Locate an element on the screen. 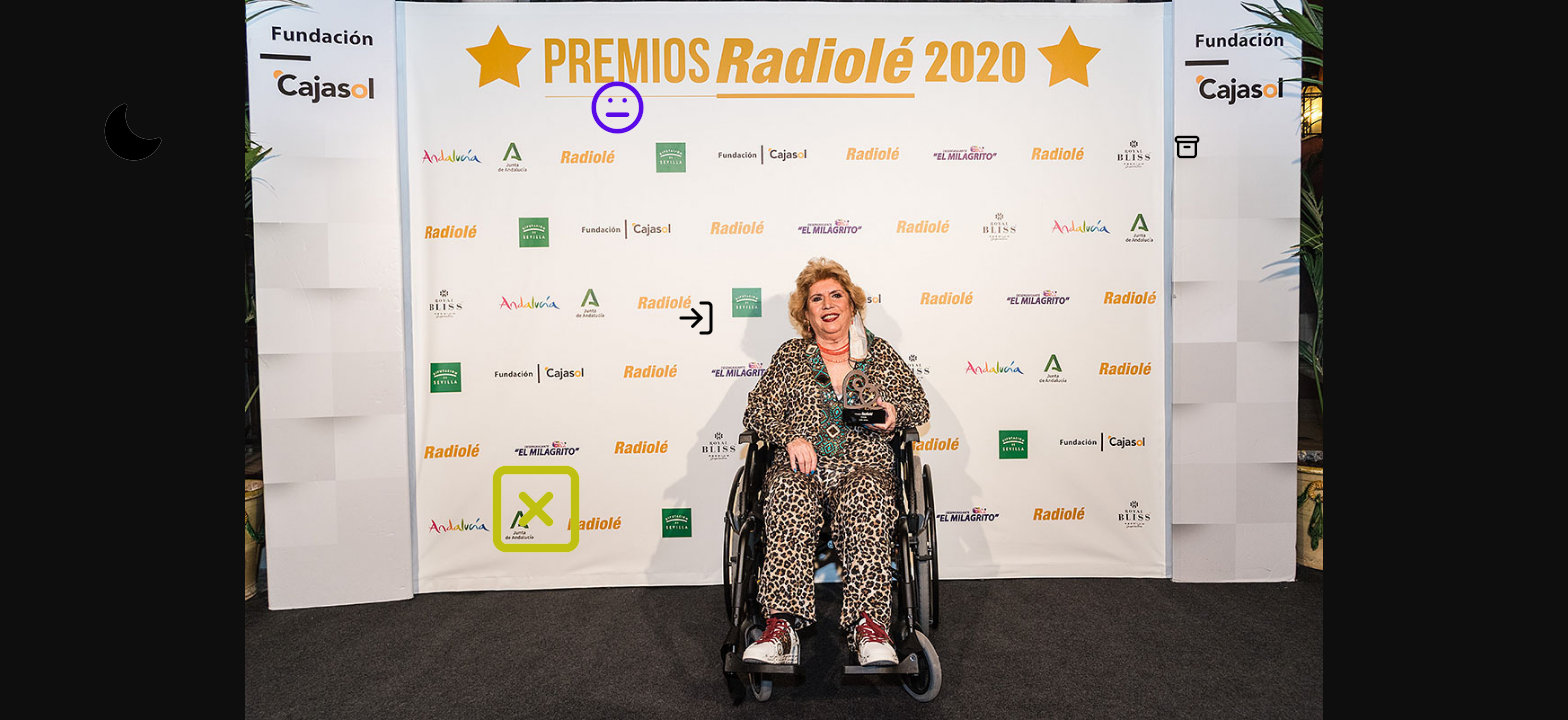 The height and width of the screenshot is (720, 1568). archive this item is located at coordinates (1187, 147).